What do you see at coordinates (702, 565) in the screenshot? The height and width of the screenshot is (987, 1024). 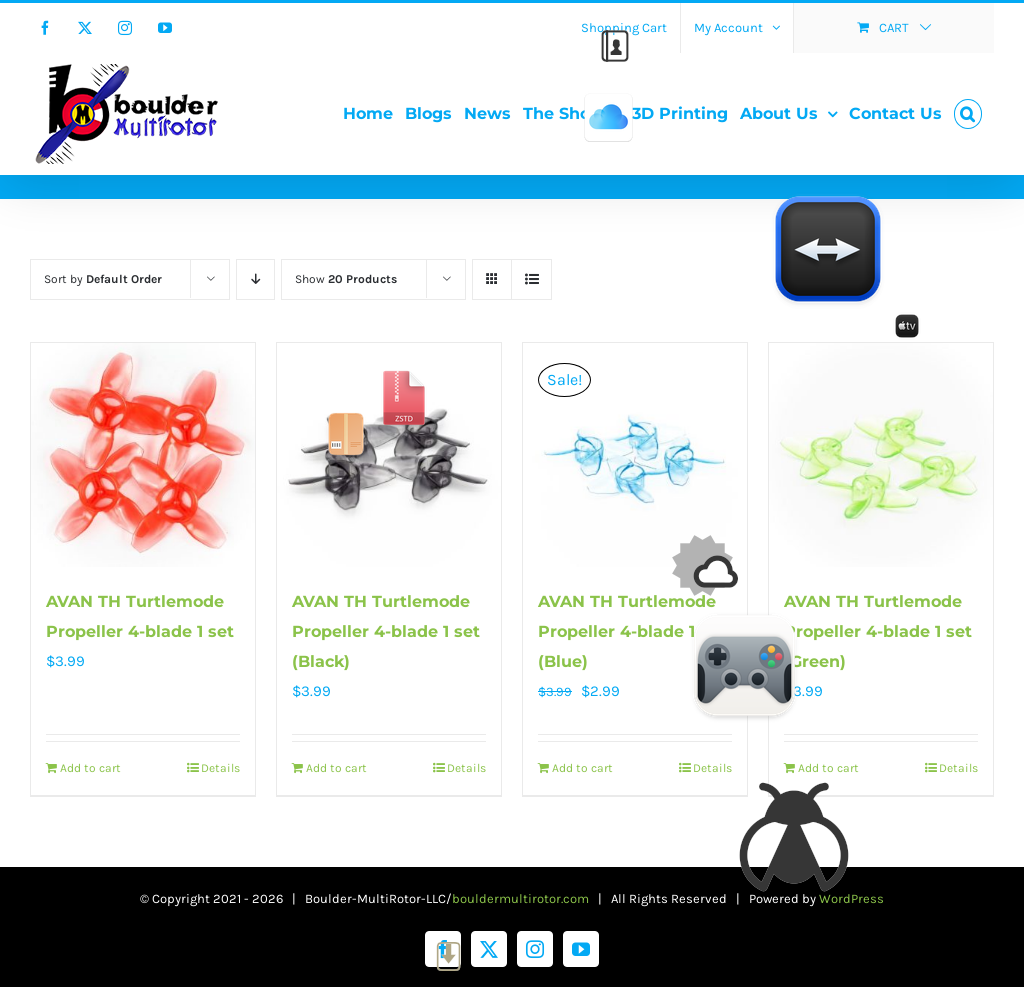 I see `open the weather app` at bounding box center [702, 565].